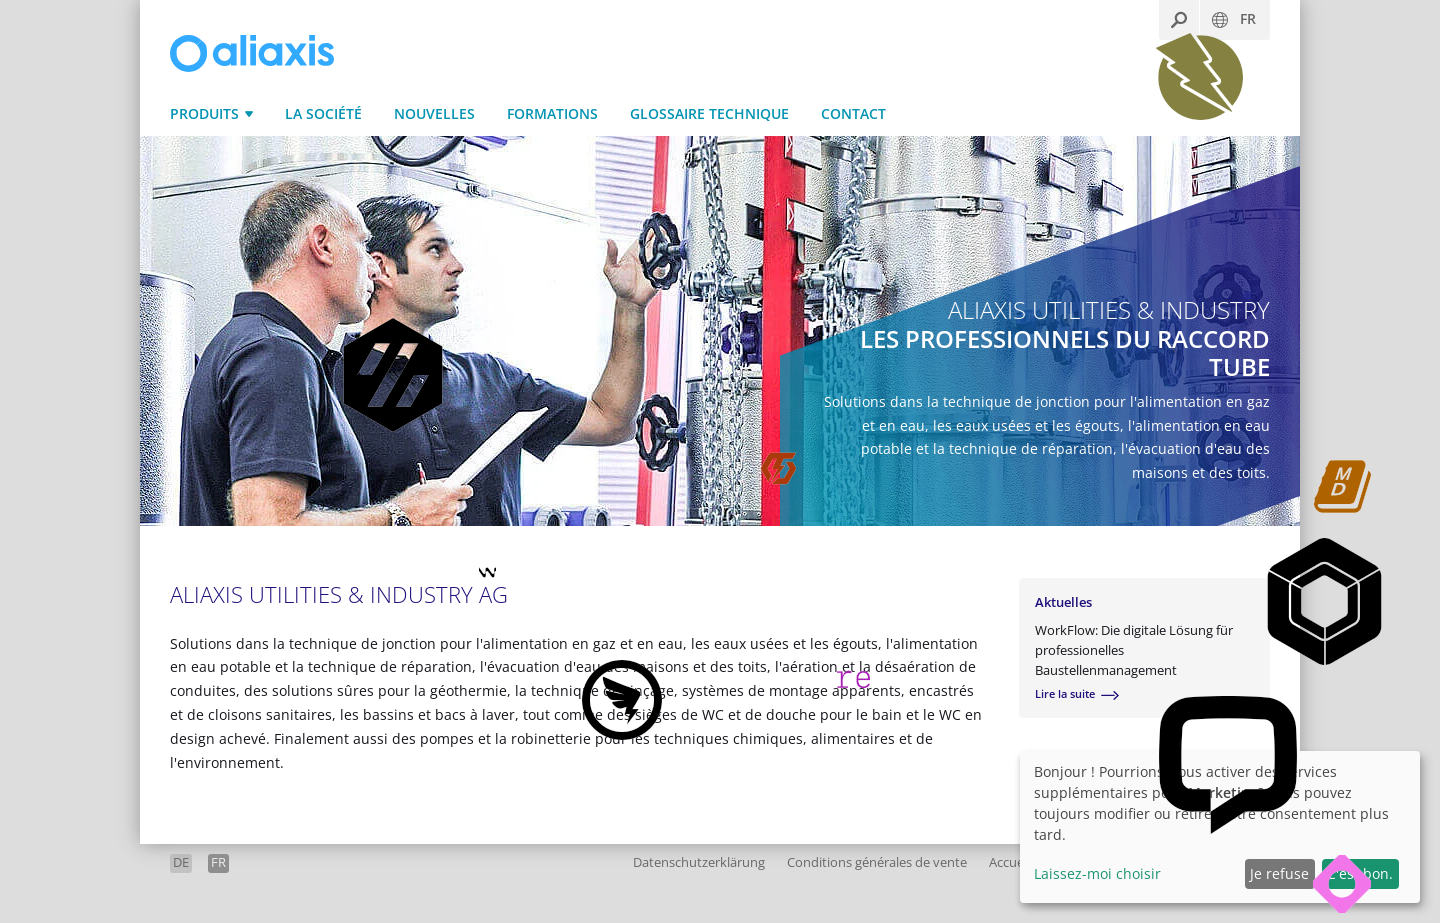 The height and width of the screenshot is (923, 1440). I want to click on voron design brand logo, so click(393, 375).